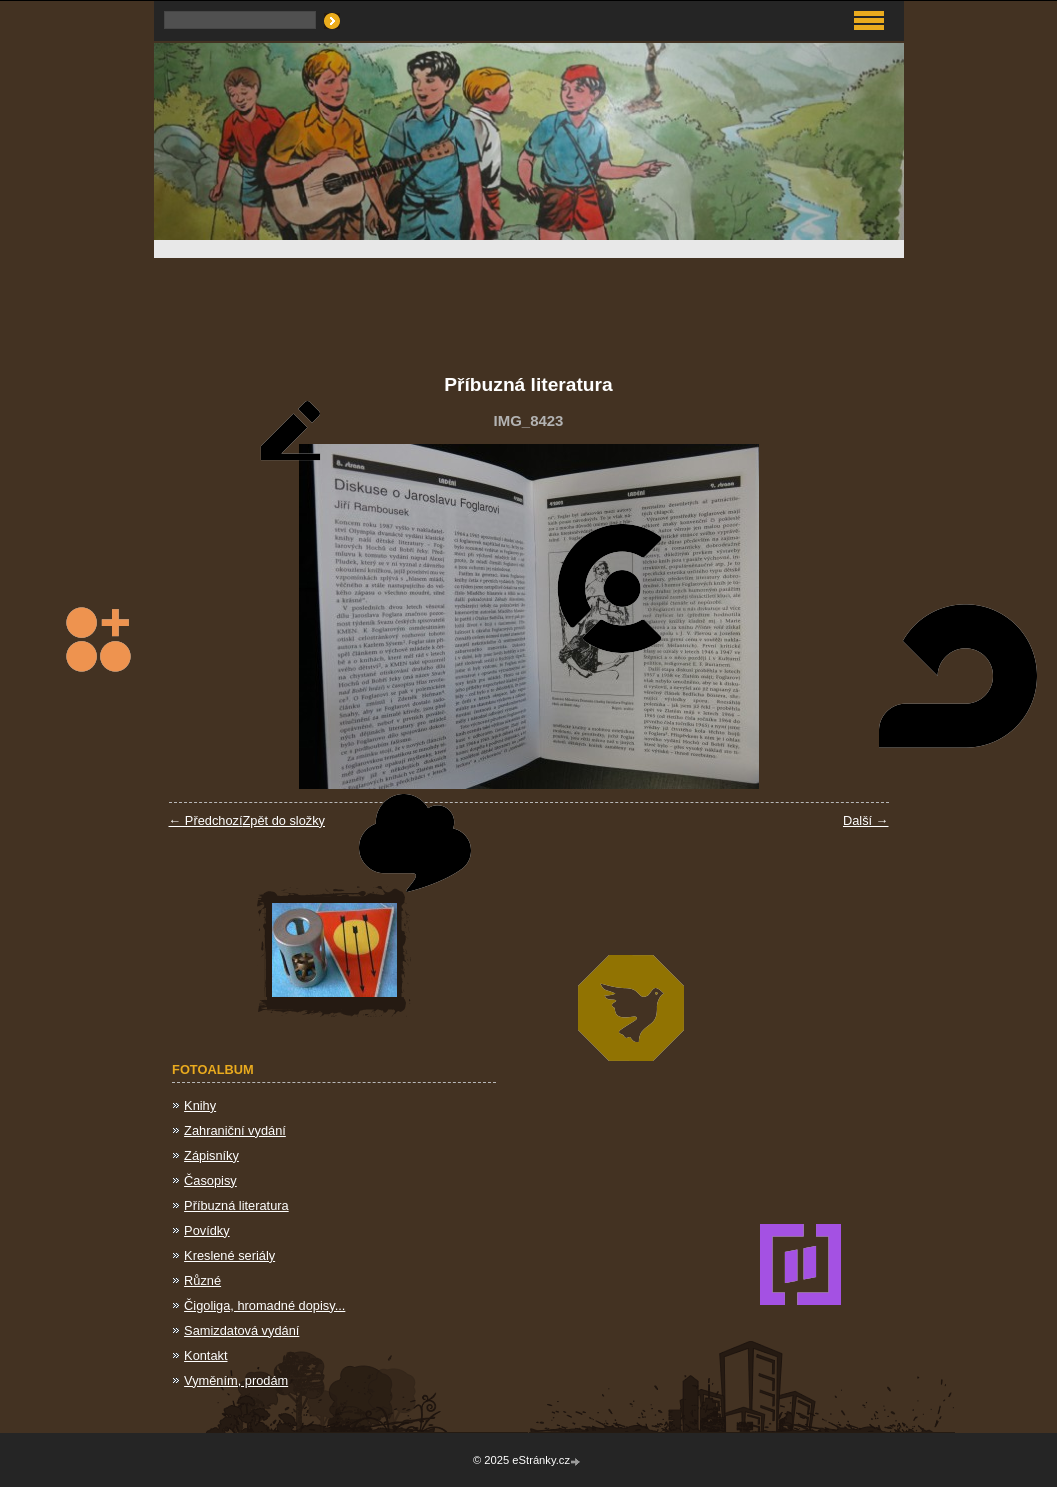 The width and height of the screenshot is (1057, 1487). What do you see at coordinates (290, 430) in the screenshot?
I see `edit content or text` at bounding box center [290, 430].